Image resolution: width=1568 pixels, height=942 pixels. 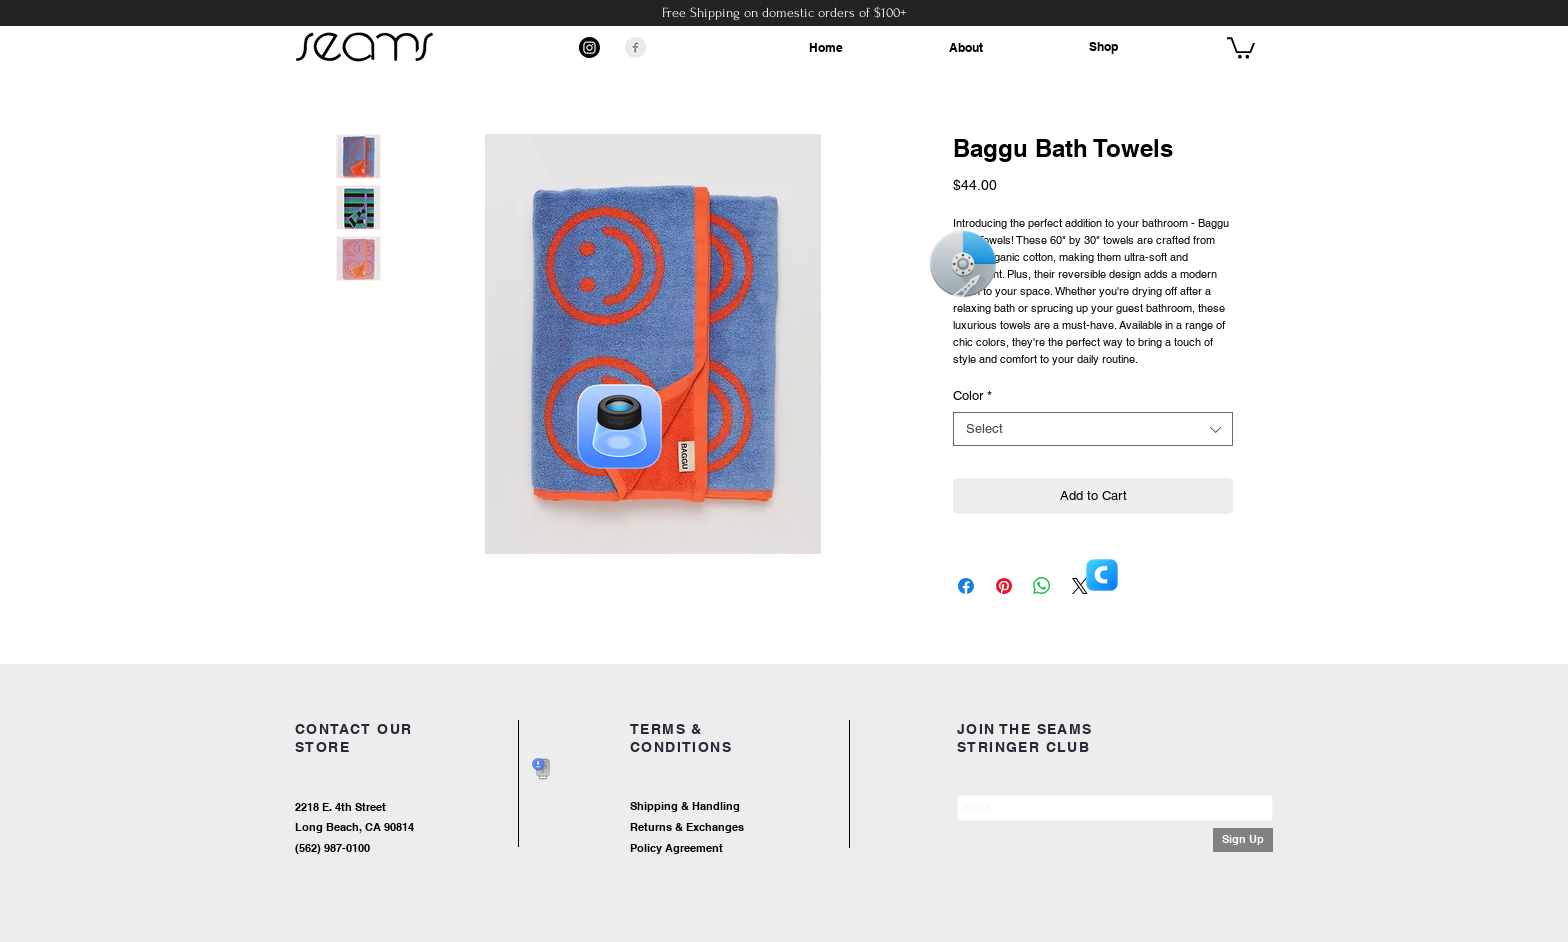 I want to click on open preview app to view images and PDFs, so click(x=619, y=426).